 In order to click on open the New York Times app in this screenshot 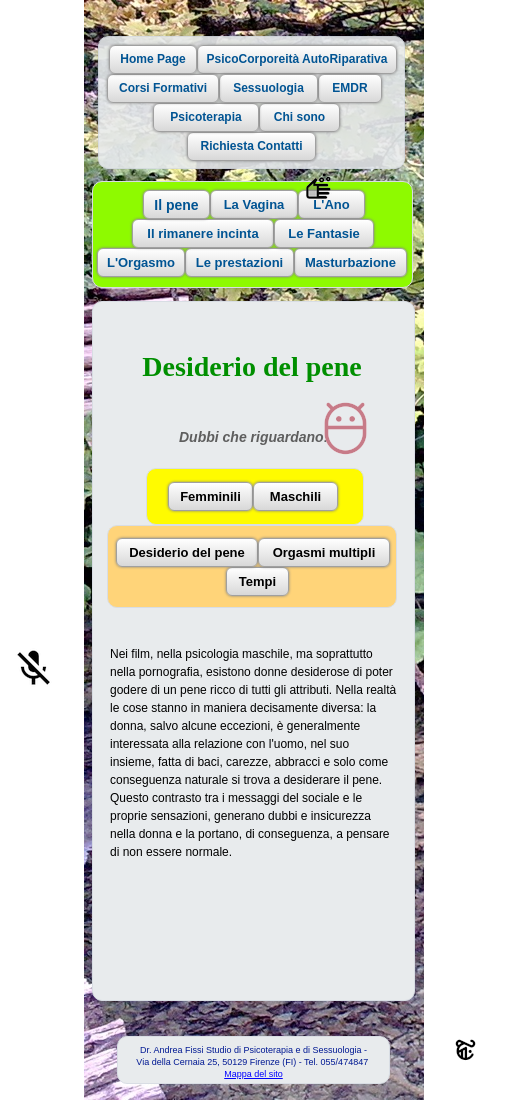, I will do `click(465, 1049)`.